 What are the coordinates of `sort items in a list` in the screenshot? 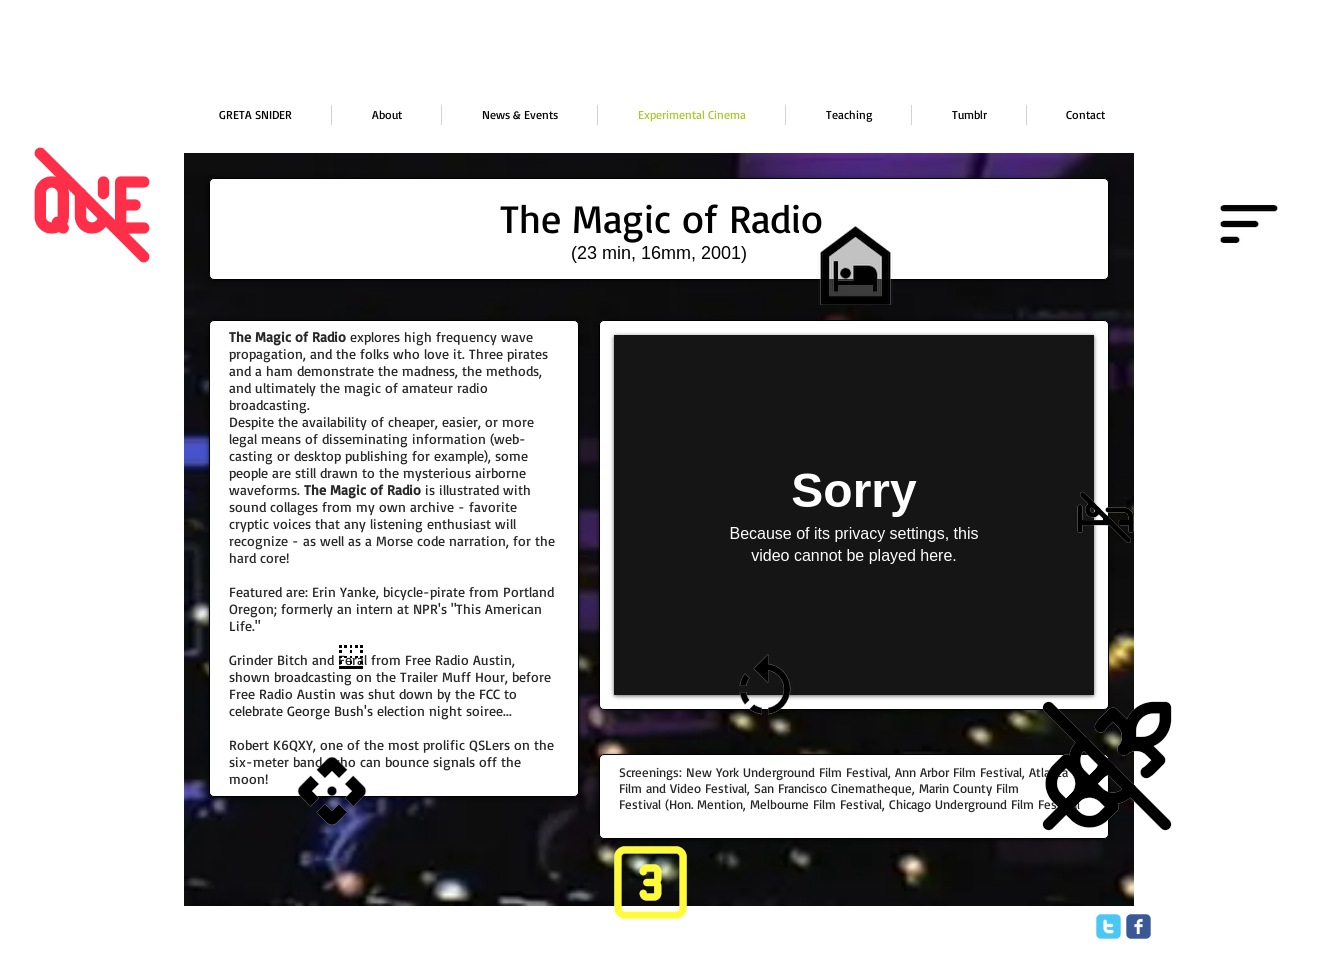 It's located at (1249, 224).